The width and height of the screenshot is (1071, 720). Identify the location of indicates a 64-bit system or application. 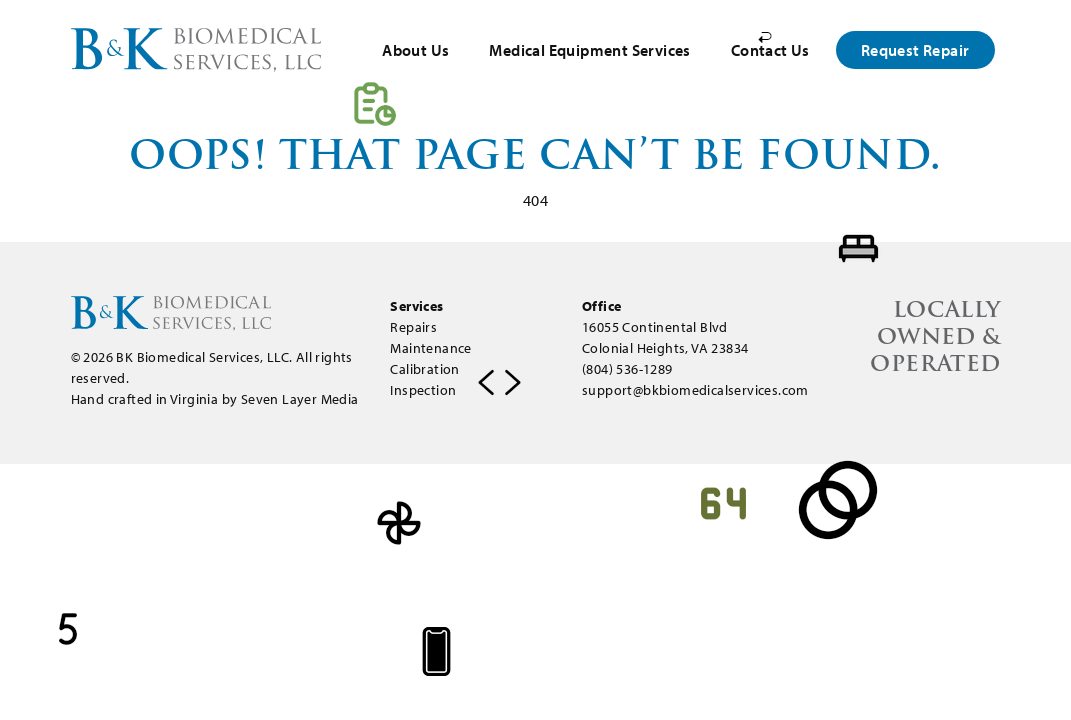
(723, 503).